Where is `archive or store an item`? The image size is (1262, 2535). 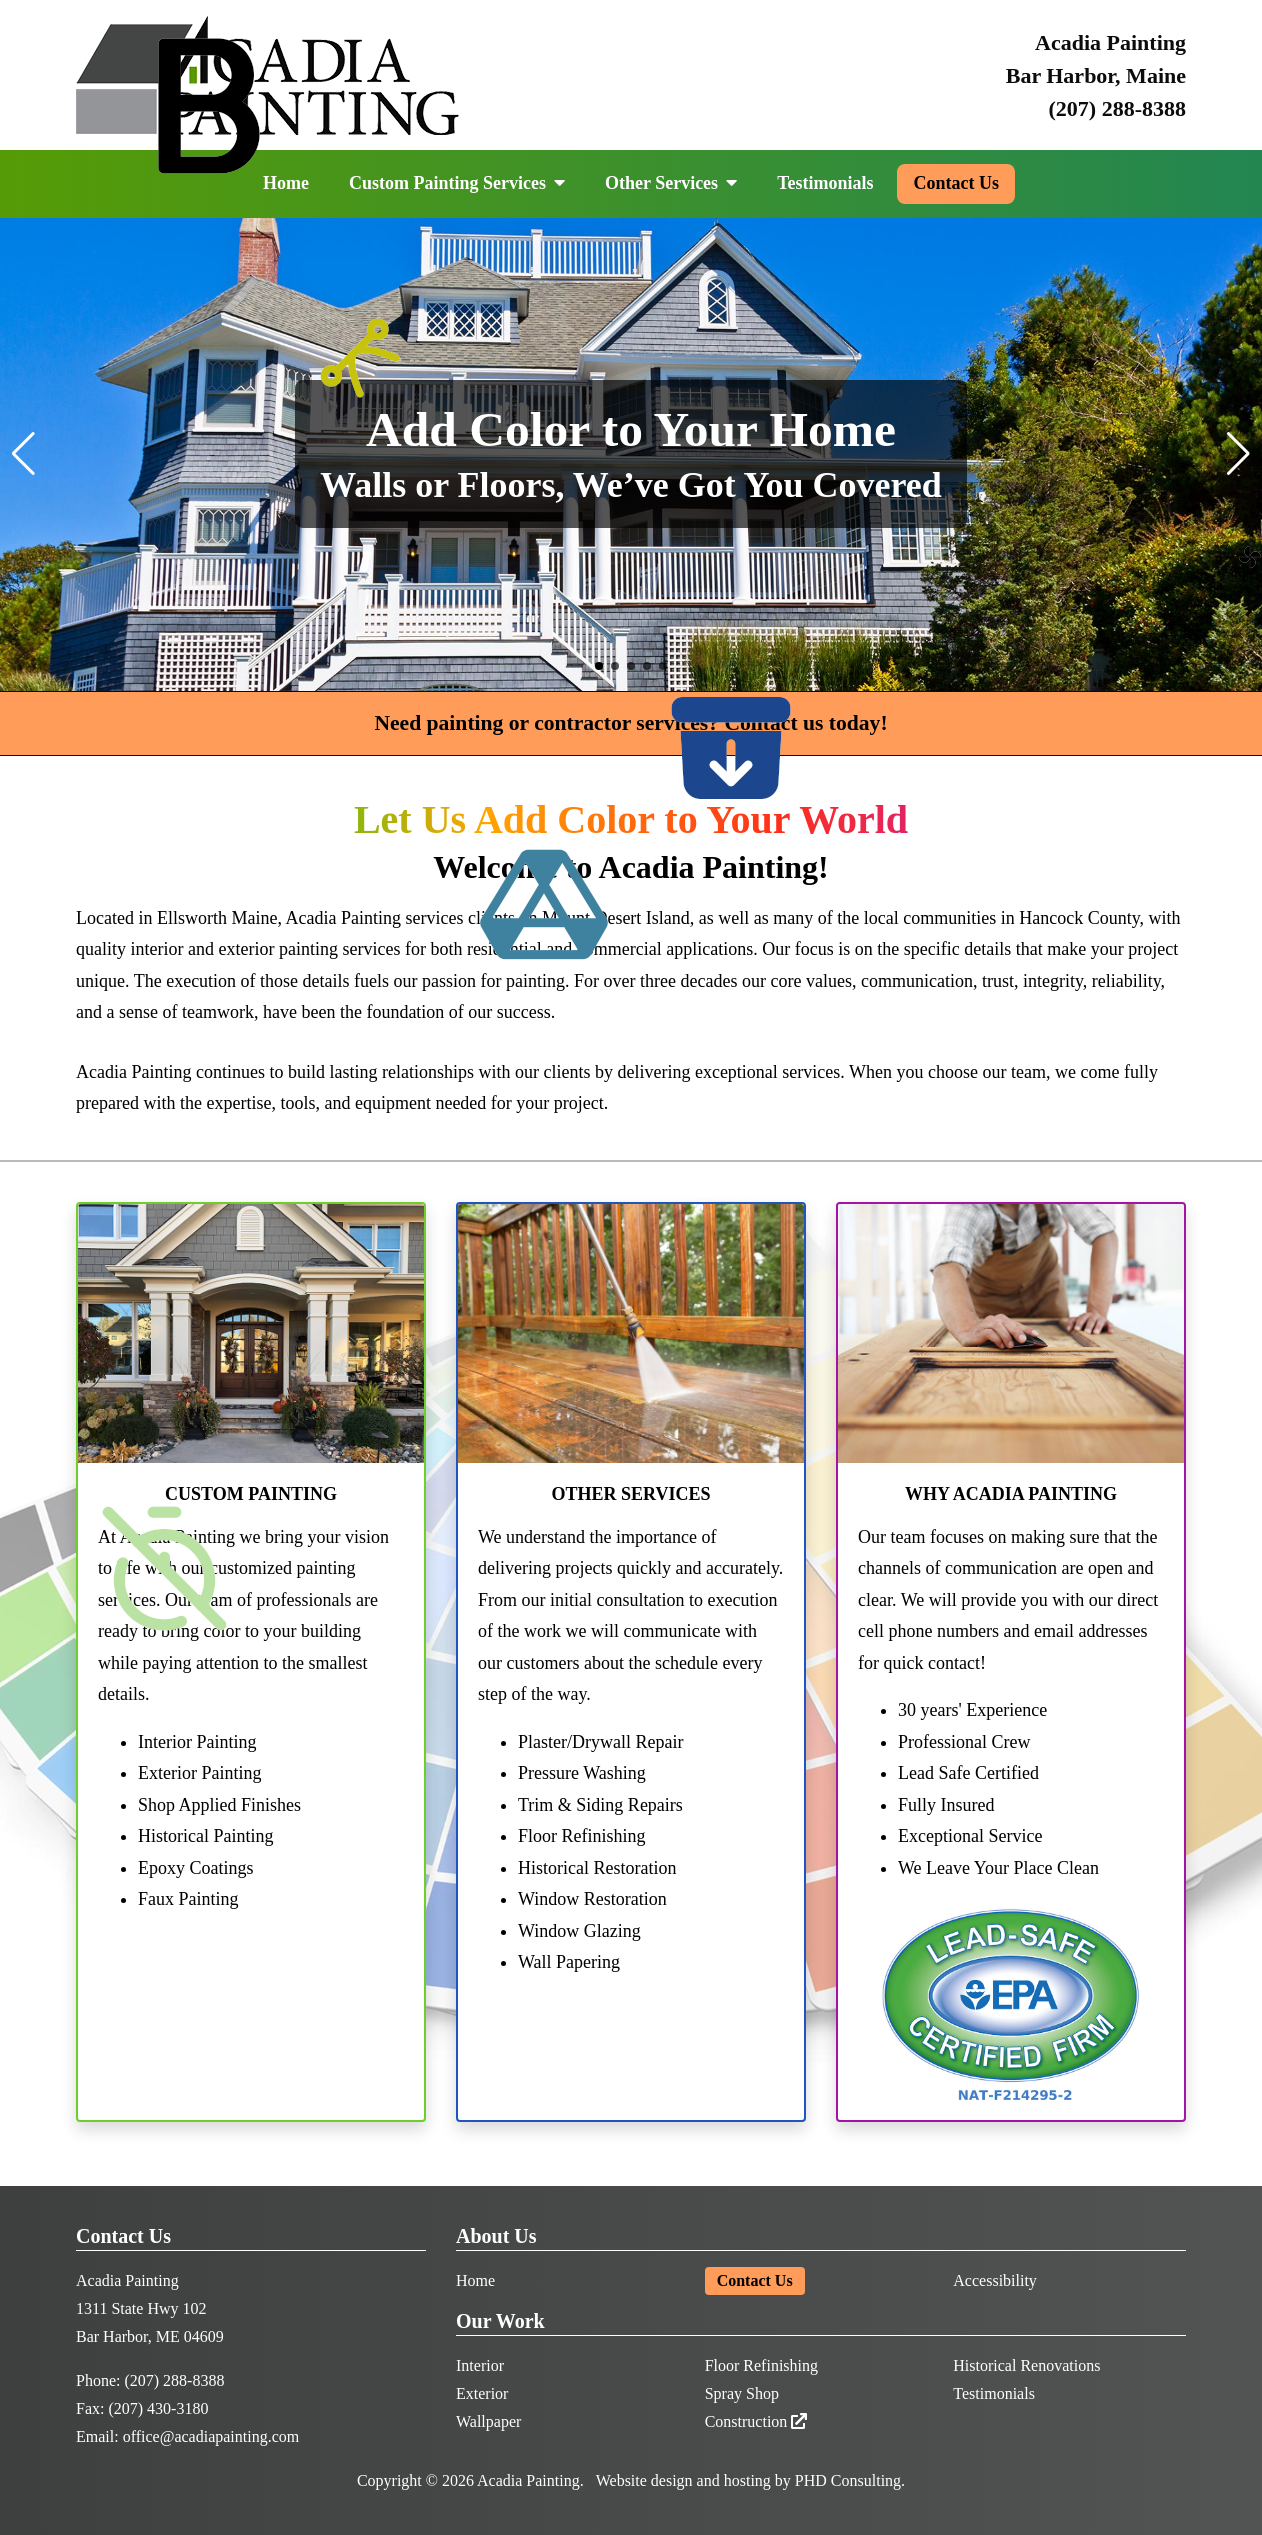
archive or store an item is located at coordinates (731, 748).